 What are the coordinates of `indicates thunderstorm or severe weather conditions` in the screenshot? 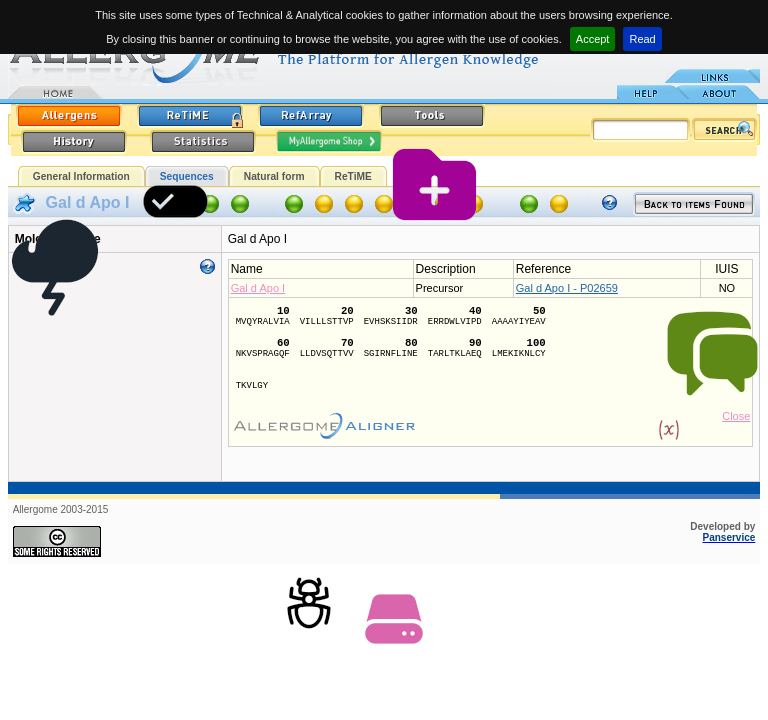 It's located at (55, 266).